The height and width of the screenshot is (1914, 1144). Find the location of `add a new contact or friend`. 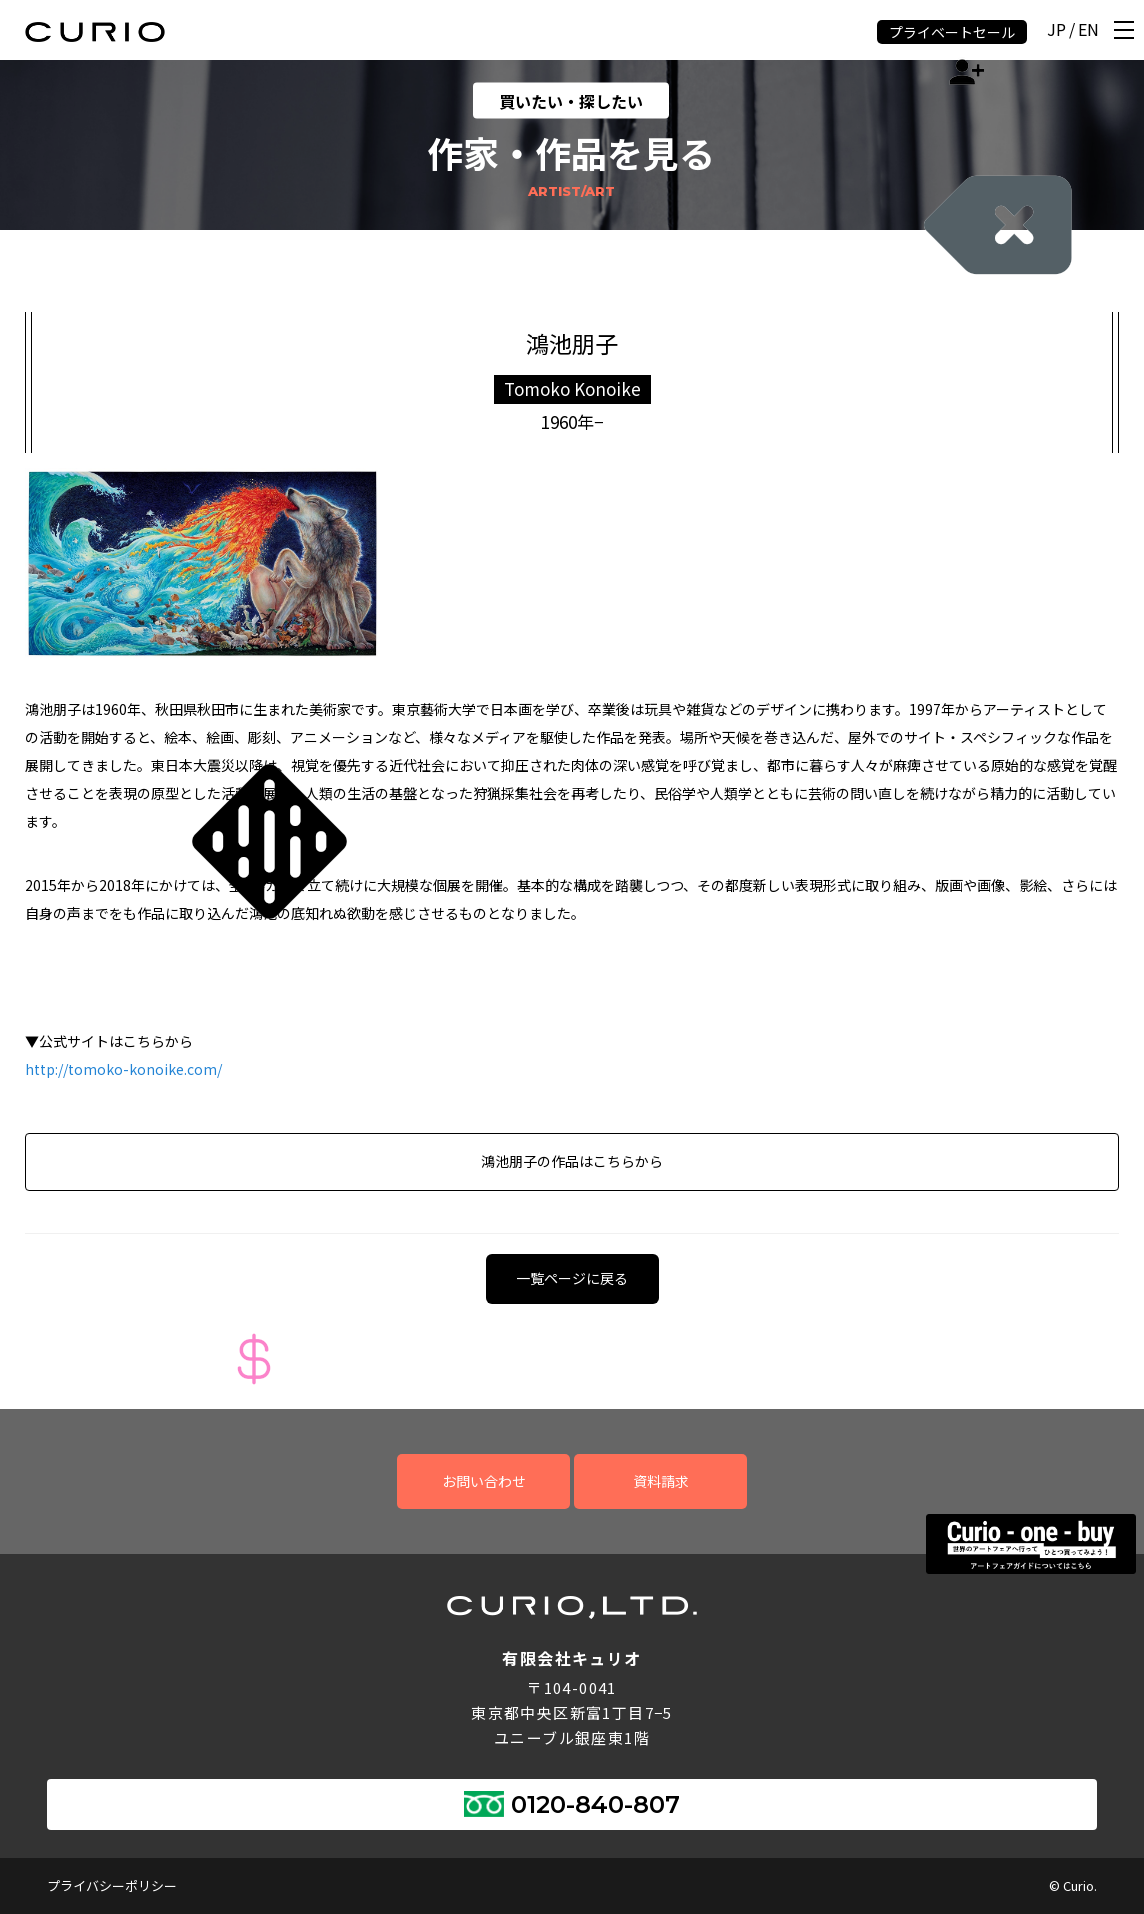

add a new contact or friend is located at coordinates (967, 72).